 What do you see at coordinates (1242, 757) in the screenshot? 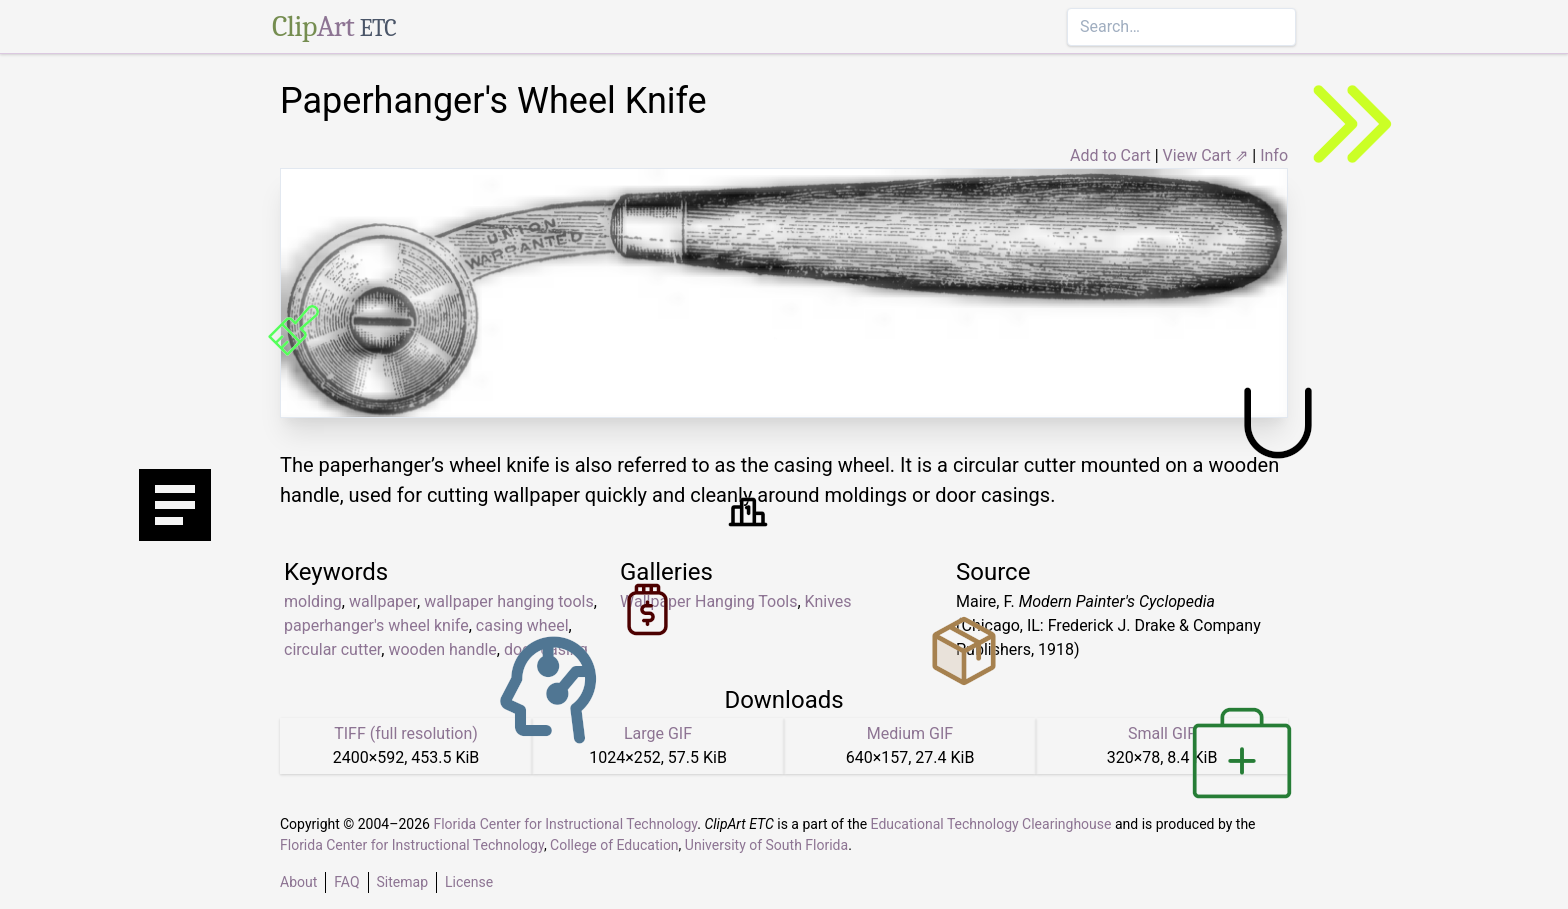
I see `access first aid or medical resources` at bounding box center [1242, 757].